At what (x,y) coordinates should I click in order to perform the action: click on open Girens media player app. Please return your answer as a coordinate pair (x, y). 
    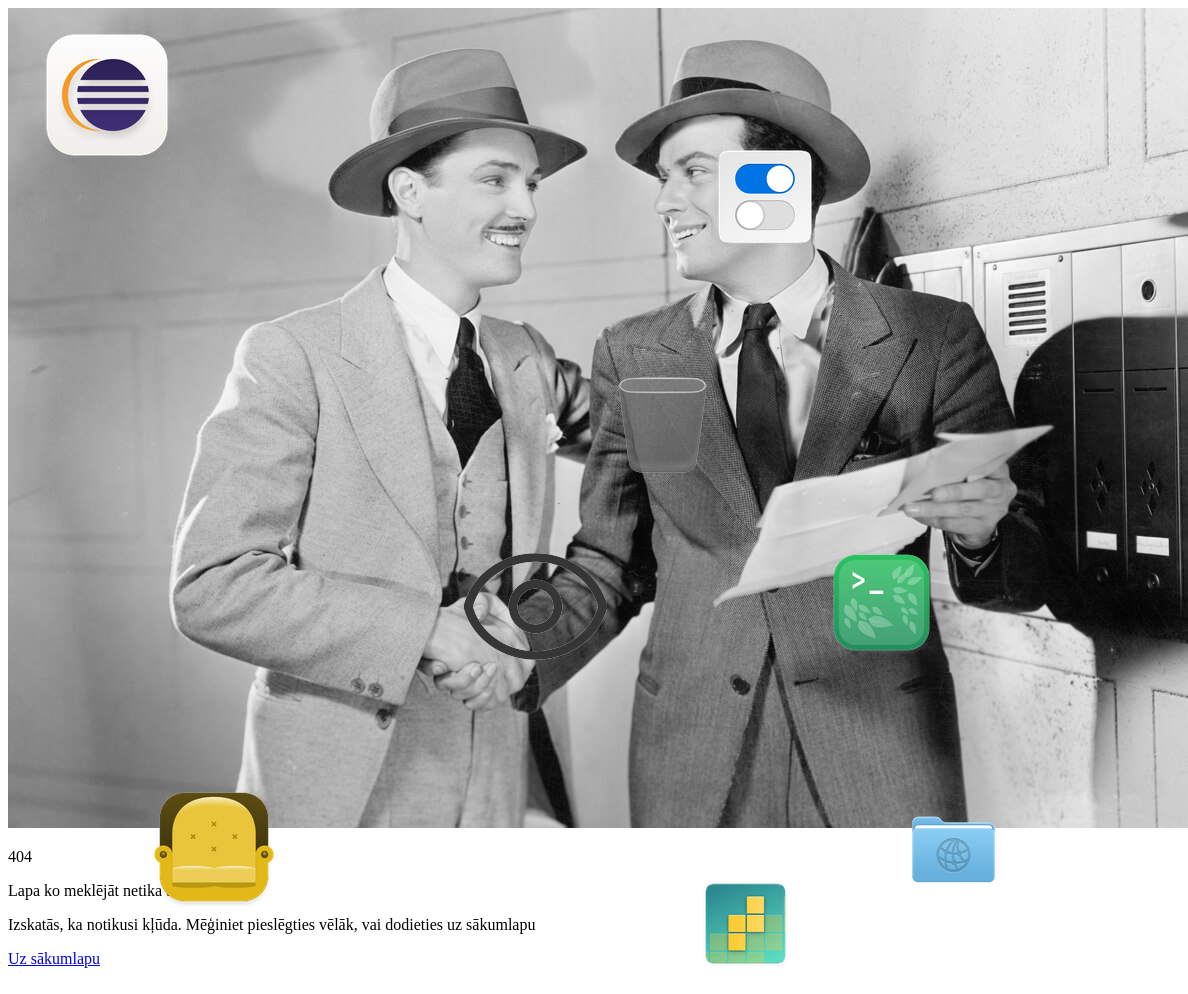
    Looking at the image, I should click on (214, 847).